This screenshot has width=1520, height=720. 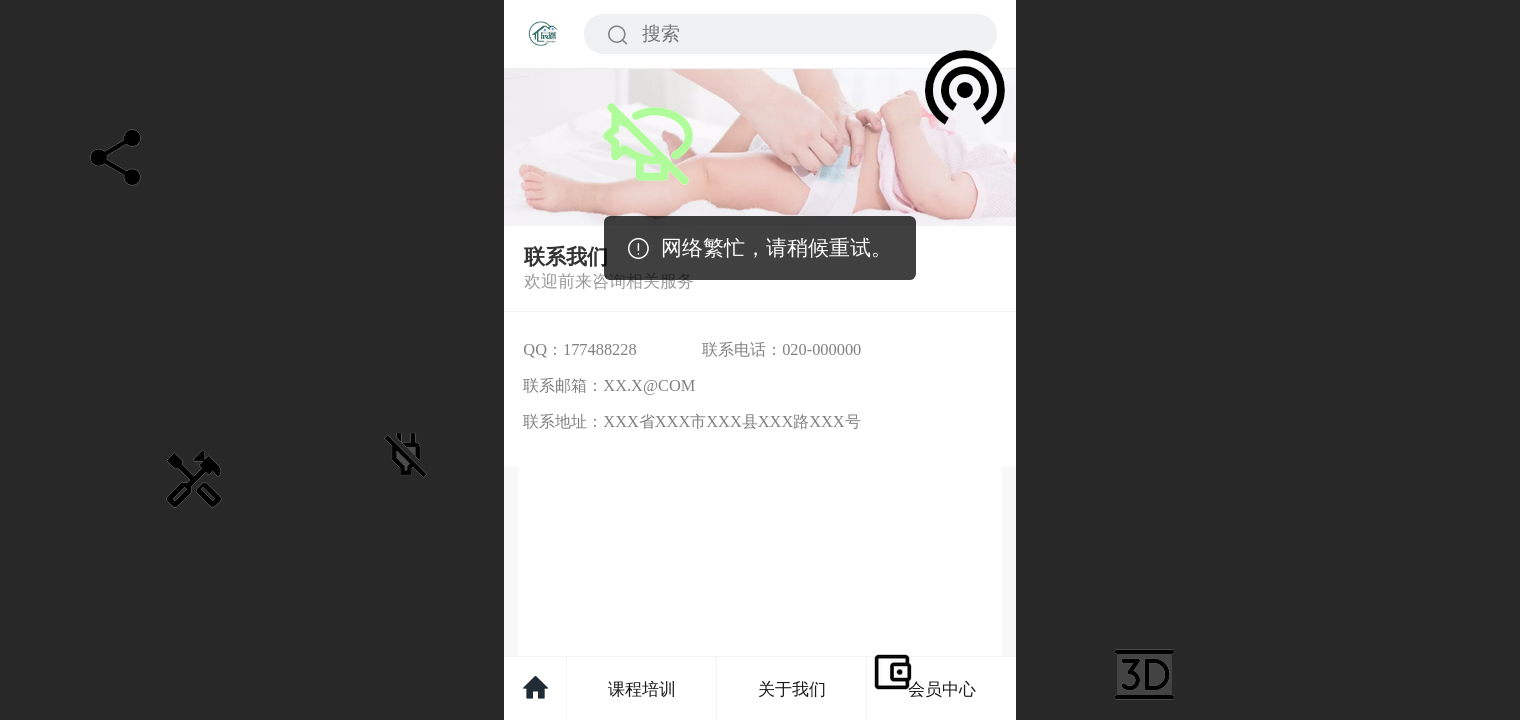 What do you see at coordinates (648, 144) in the screenshot?
I see `disable airship or blimp tracking` at bounding box center [648, 144].